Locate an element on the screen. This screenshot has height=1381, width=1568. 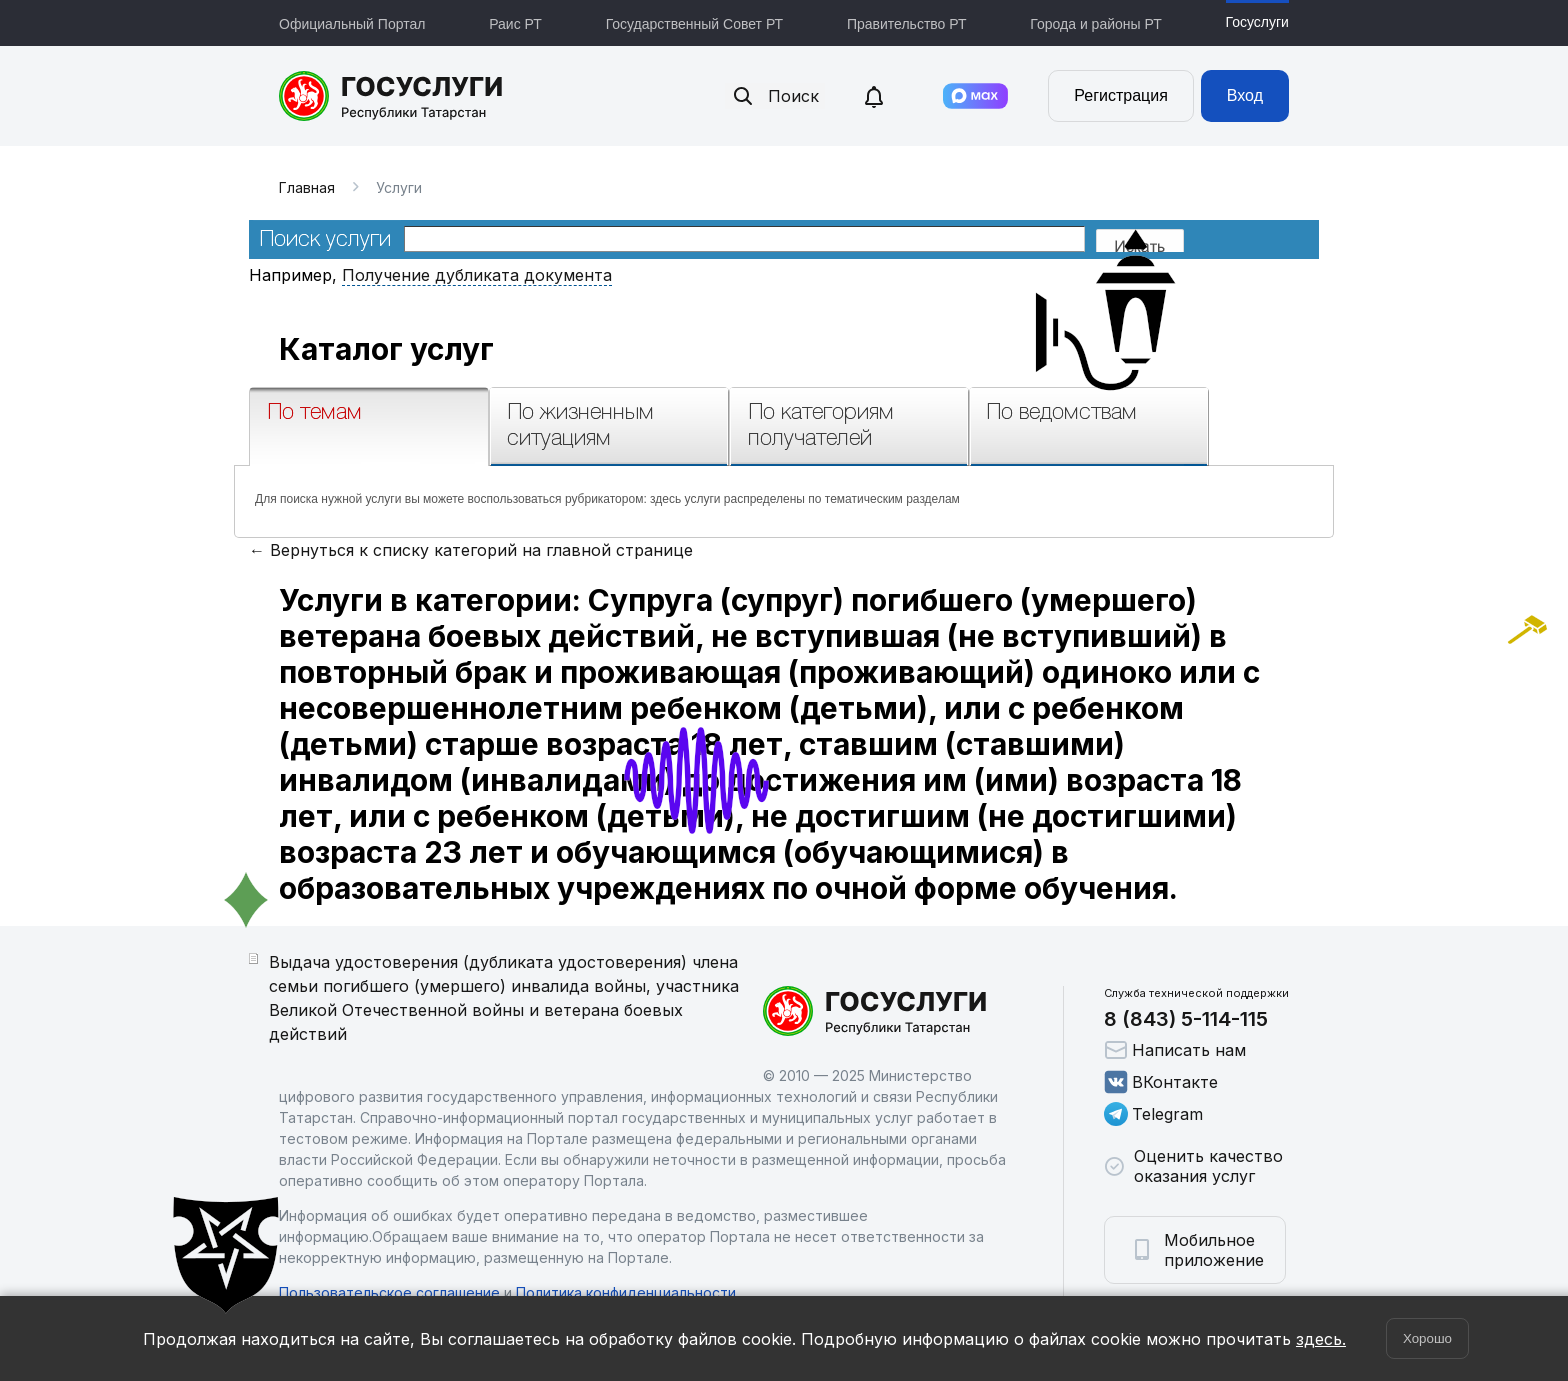
toggle wall light on or off is located at coordinates (1118, 309).